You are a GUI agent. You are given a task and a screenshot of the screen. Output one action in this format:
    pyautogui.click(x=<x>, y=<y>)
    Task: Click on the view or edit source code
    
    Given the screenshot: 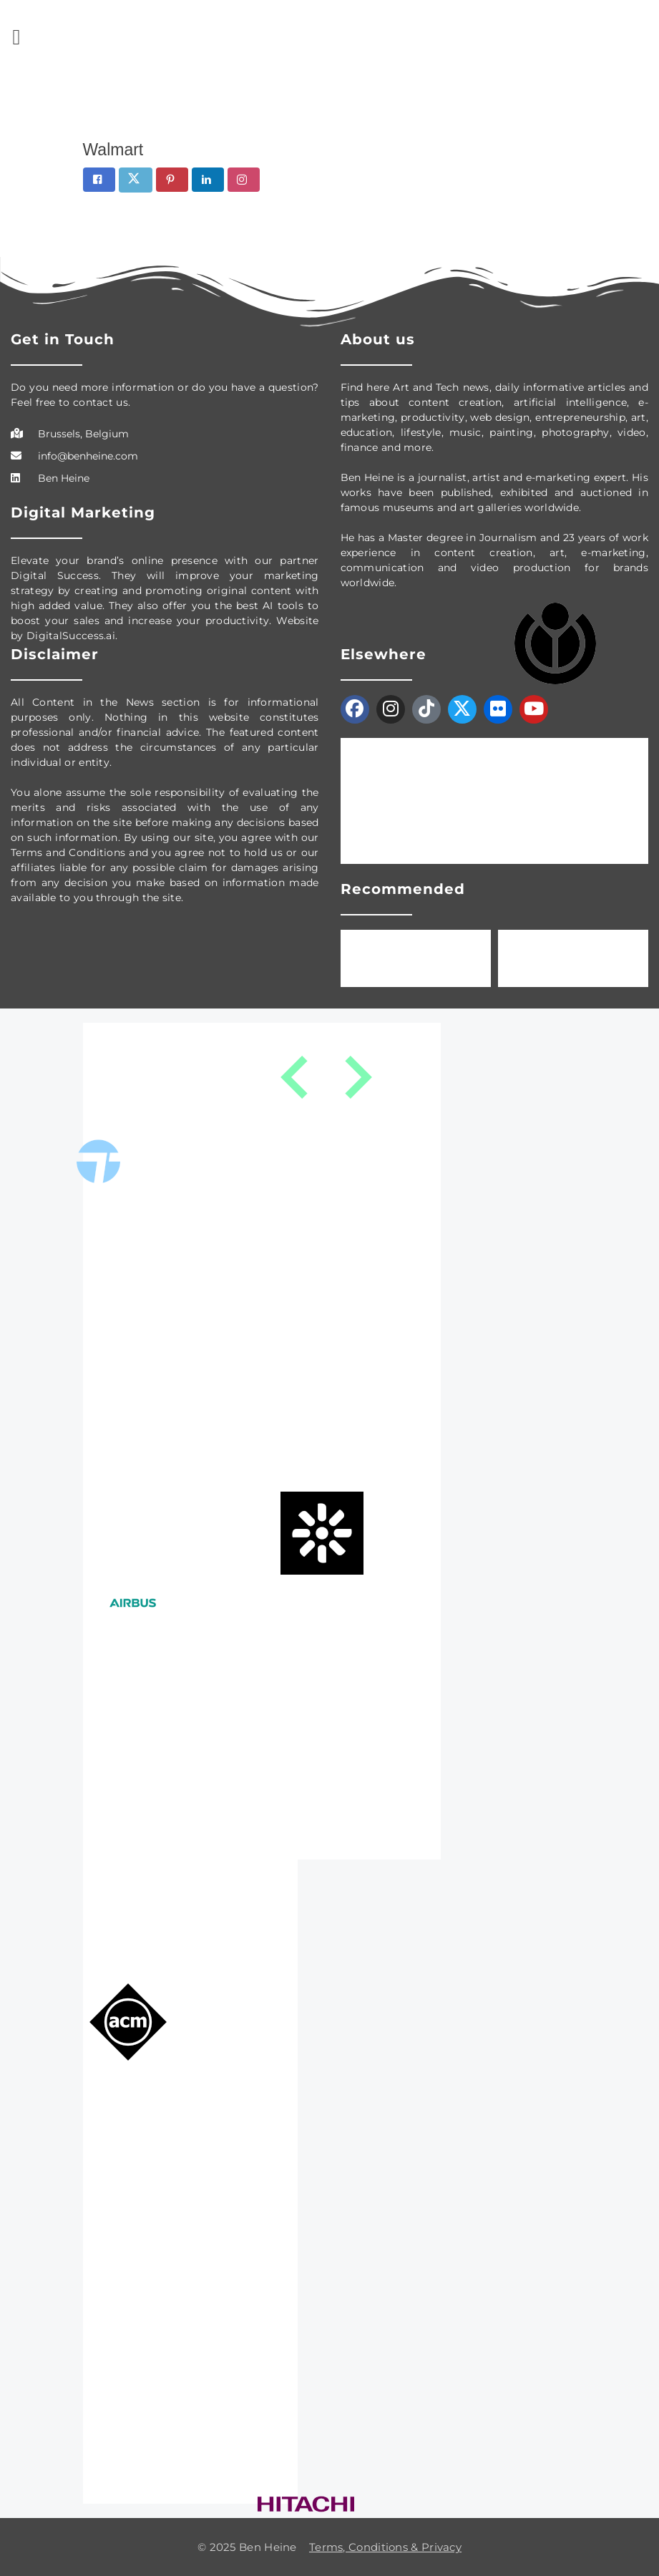 What is the action you would take?
    pyautogui.click(x=326, y=1077)
    